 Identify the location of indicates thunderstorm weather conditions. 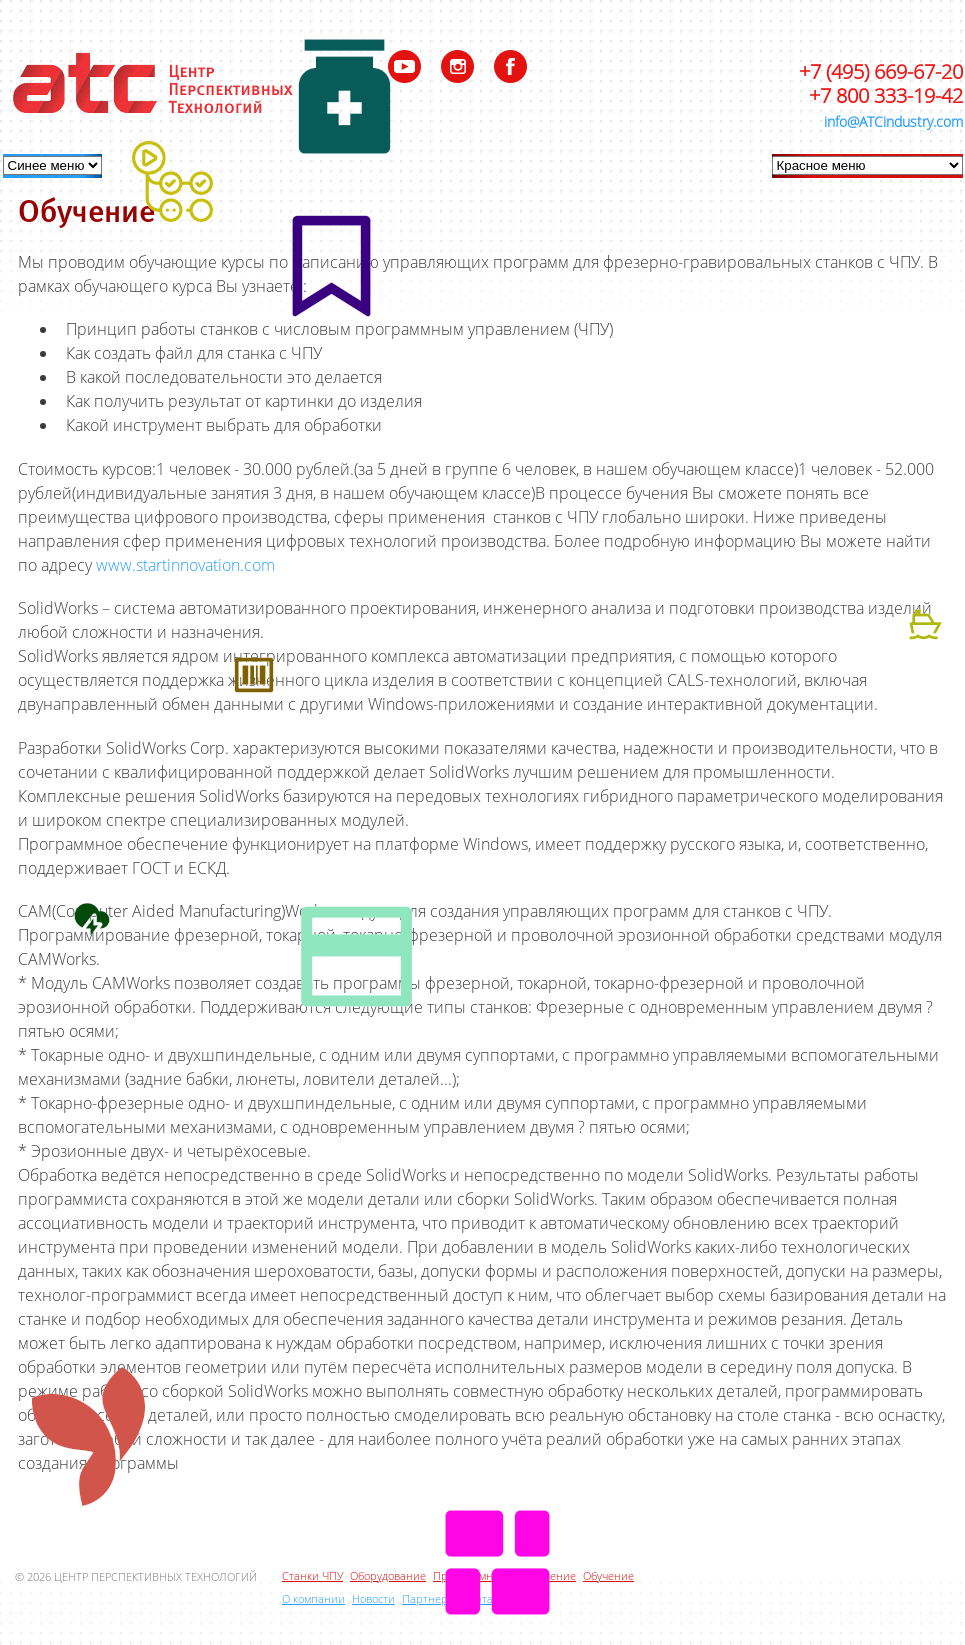
(92, 919).